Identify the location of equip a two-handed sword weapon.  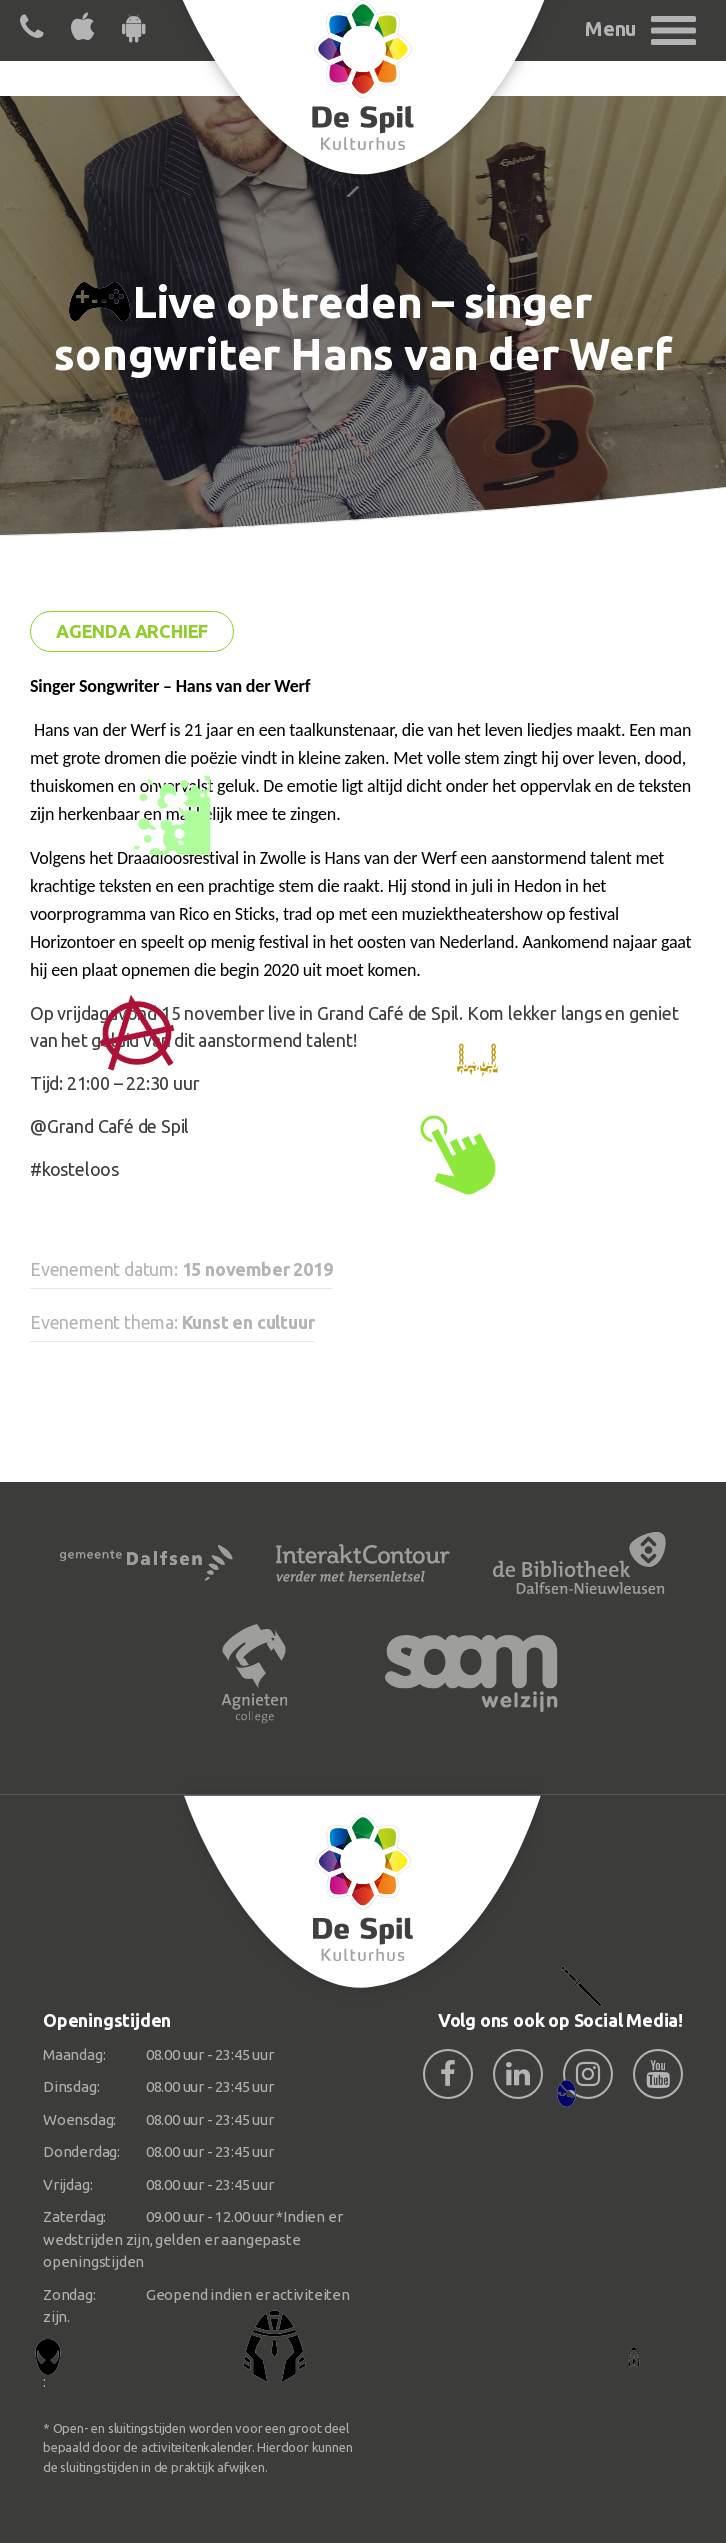
(582, 1987).